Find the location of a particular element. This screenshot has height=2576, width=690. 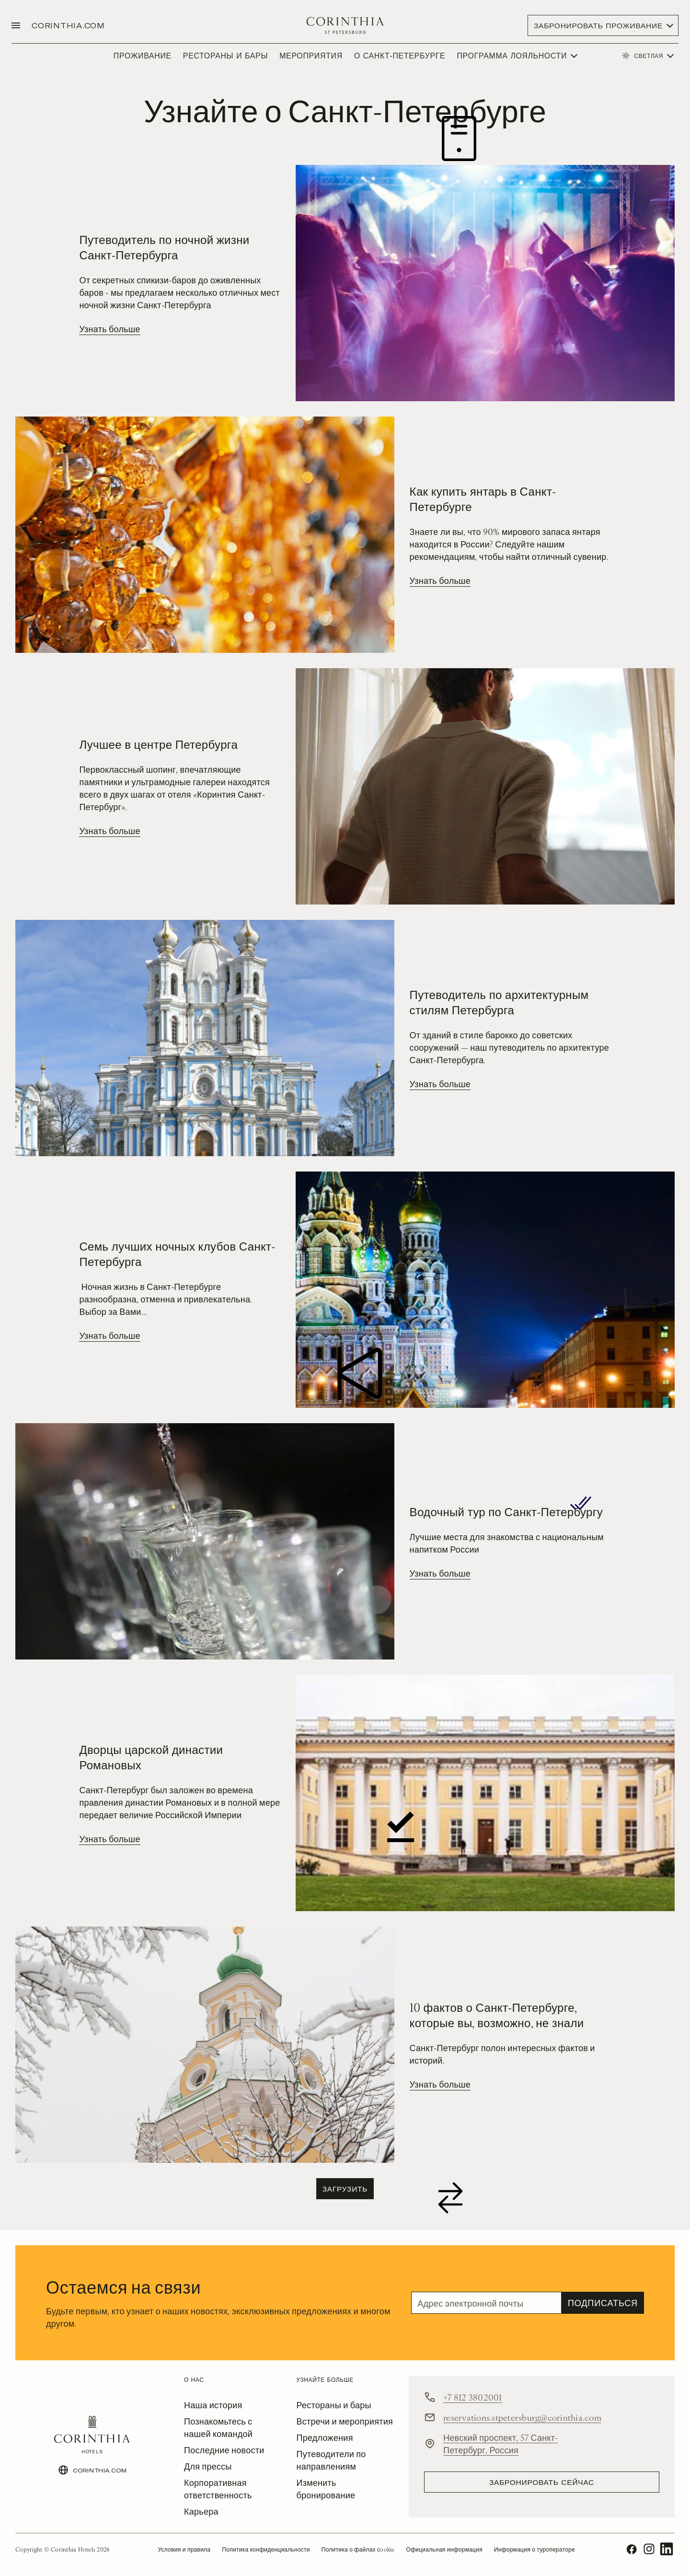

indicates message has been read is located at coordinates (581, 1503).